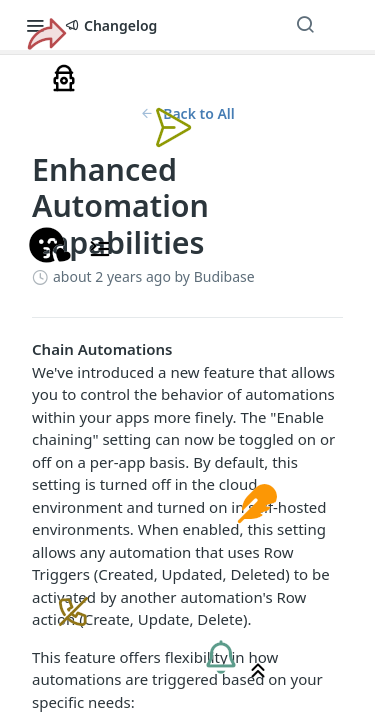  What do you see at coordinates (257, 504) in the screenshot?
I see `compose a new message or post` at bounding box center [257, 504].